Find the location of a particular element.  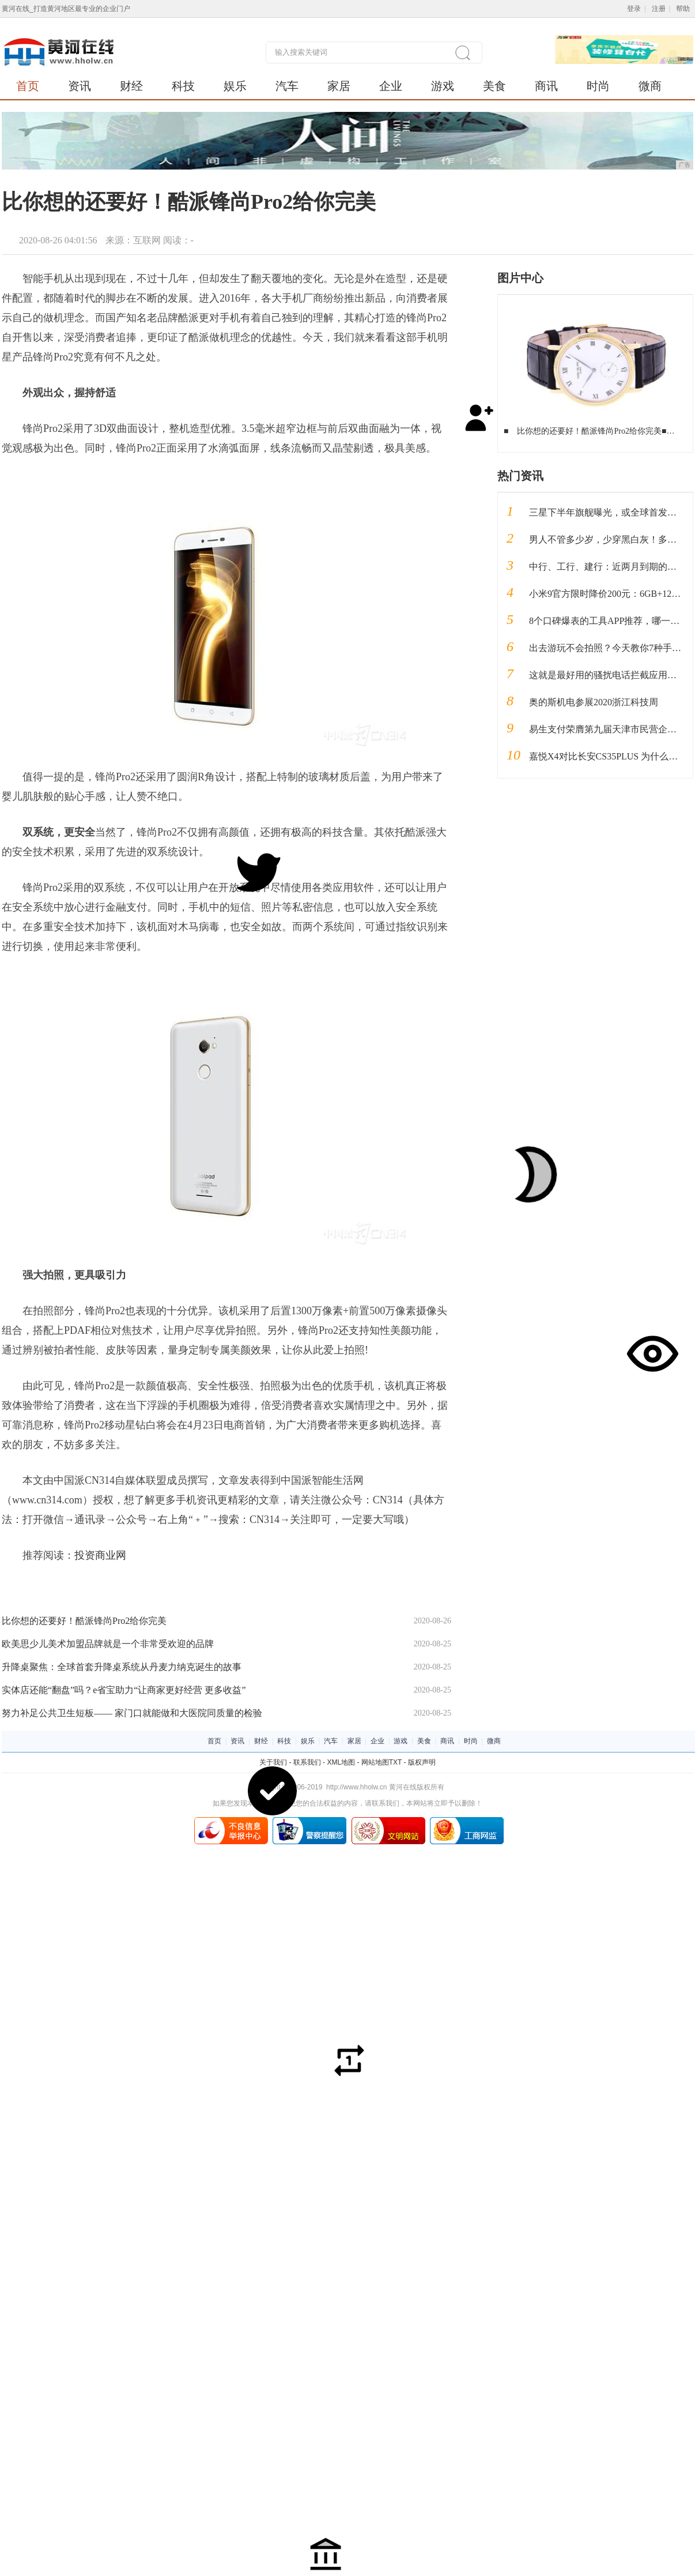

open twitter is located at coordinates (259, 873).